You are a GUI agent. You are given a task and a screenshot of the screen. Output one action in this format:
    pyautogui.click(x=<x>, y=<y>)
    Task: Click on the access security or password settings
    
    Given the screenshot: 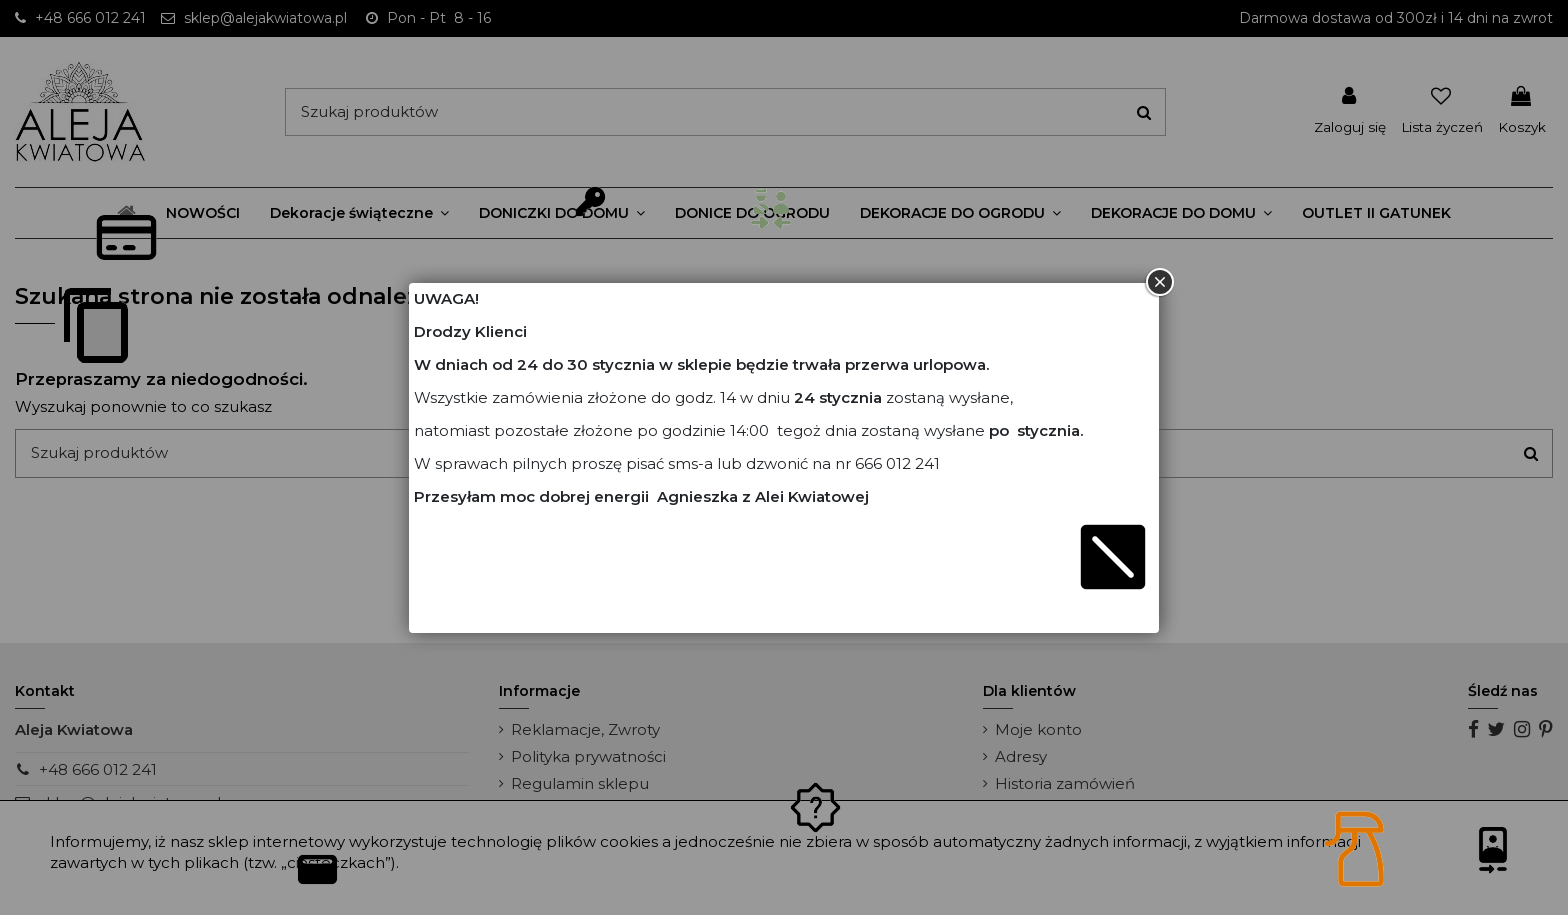 What is the action you would take?
    pyautogui.click(x=590, y=201)
    